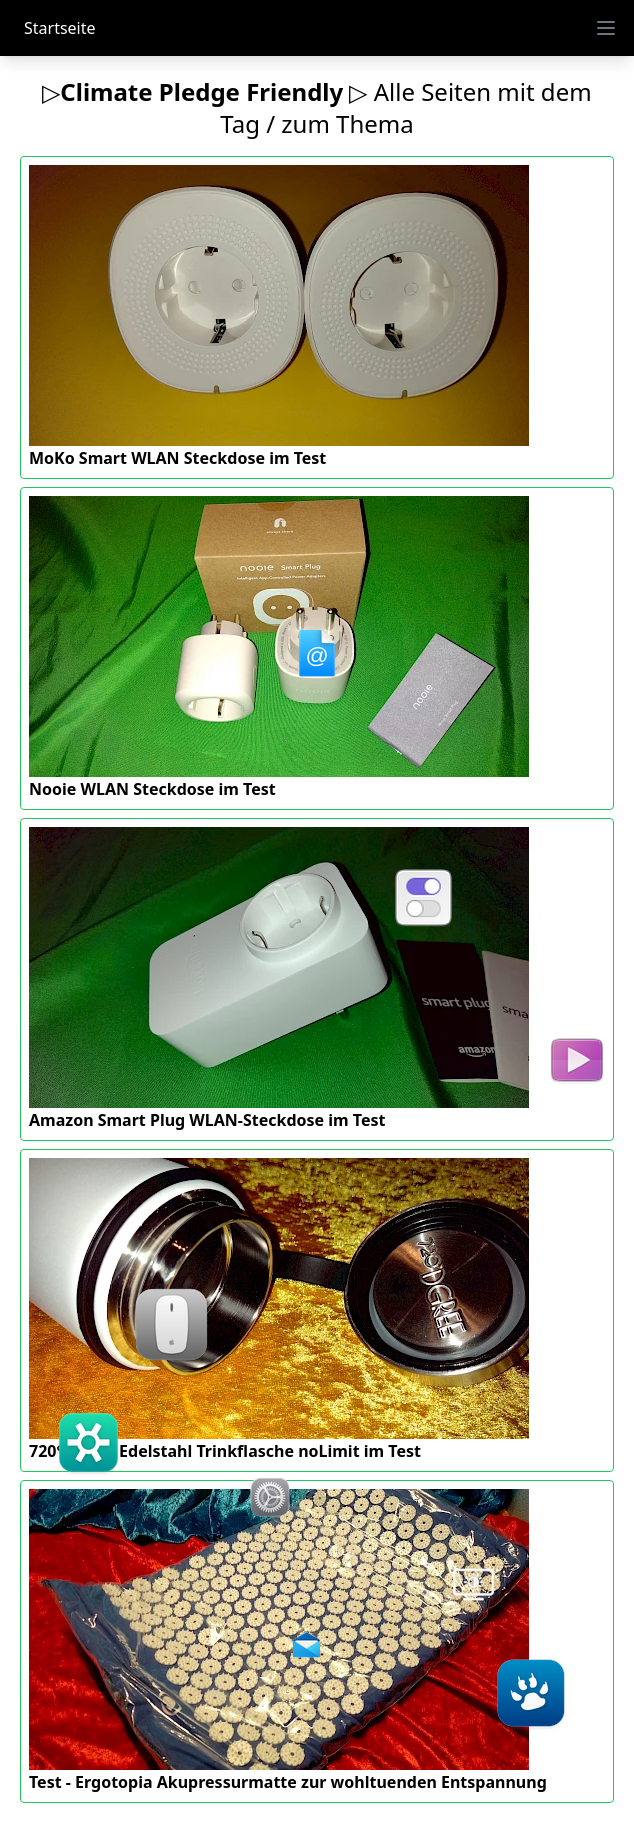  Describe the element at coordinates (423, 897) in the screenshot. I see `open system tweaks or customization settings` at that location.